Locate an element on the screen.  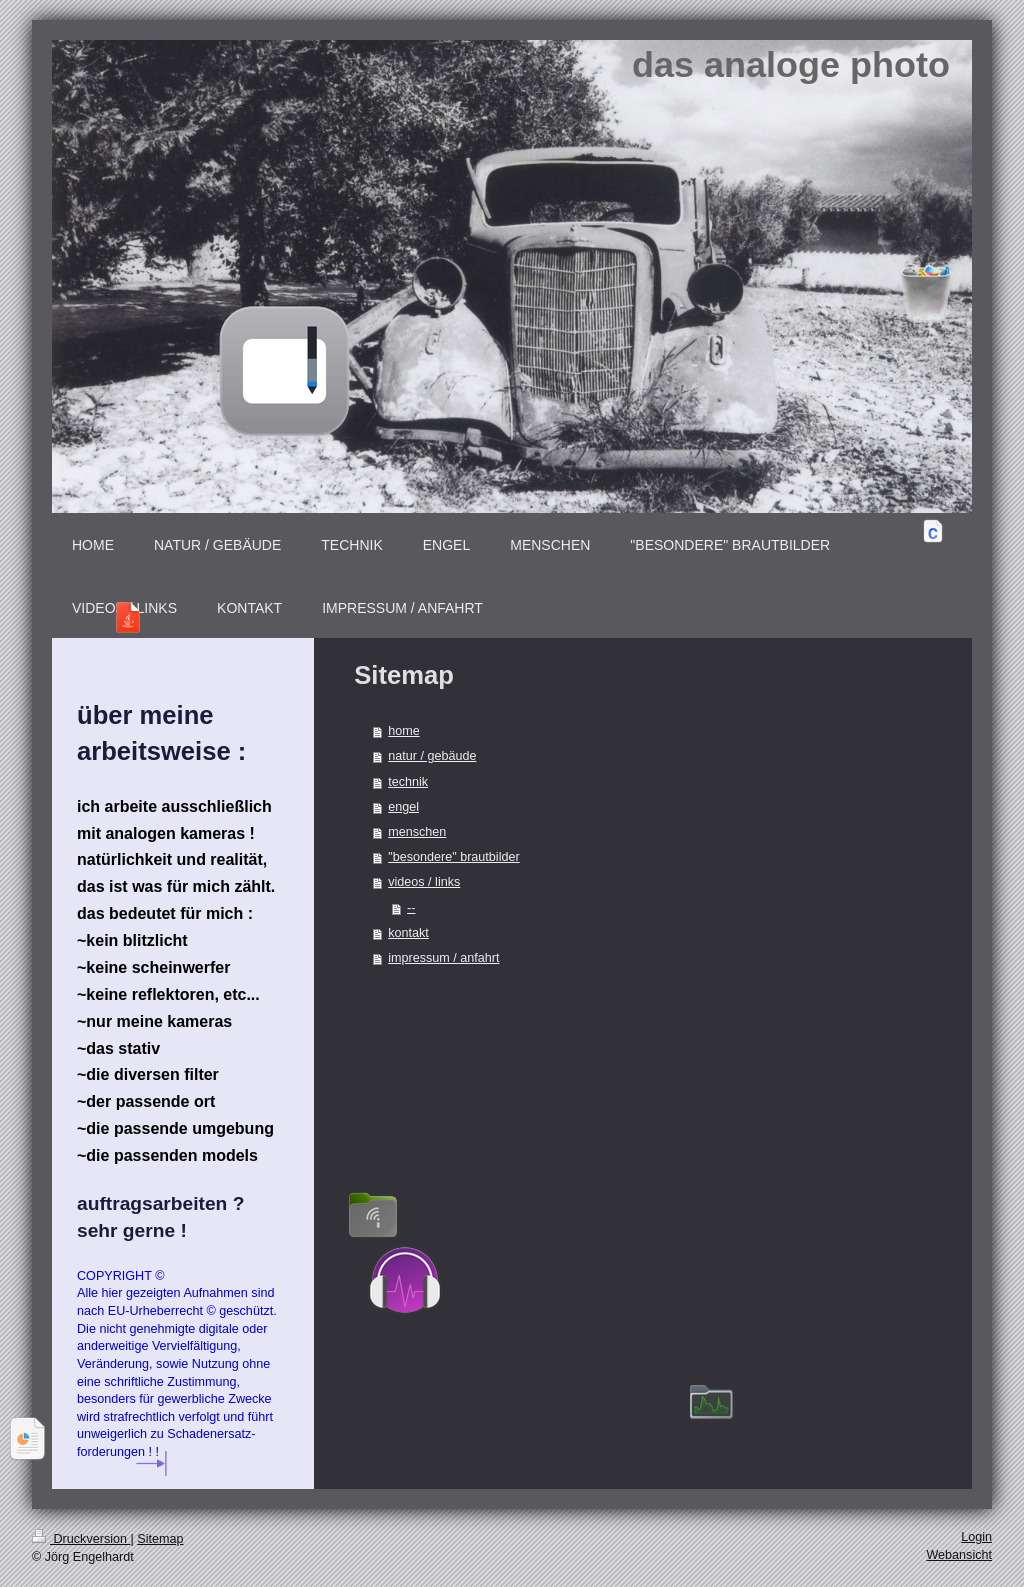
open a presentation file is located at coordinates (27, 1438).